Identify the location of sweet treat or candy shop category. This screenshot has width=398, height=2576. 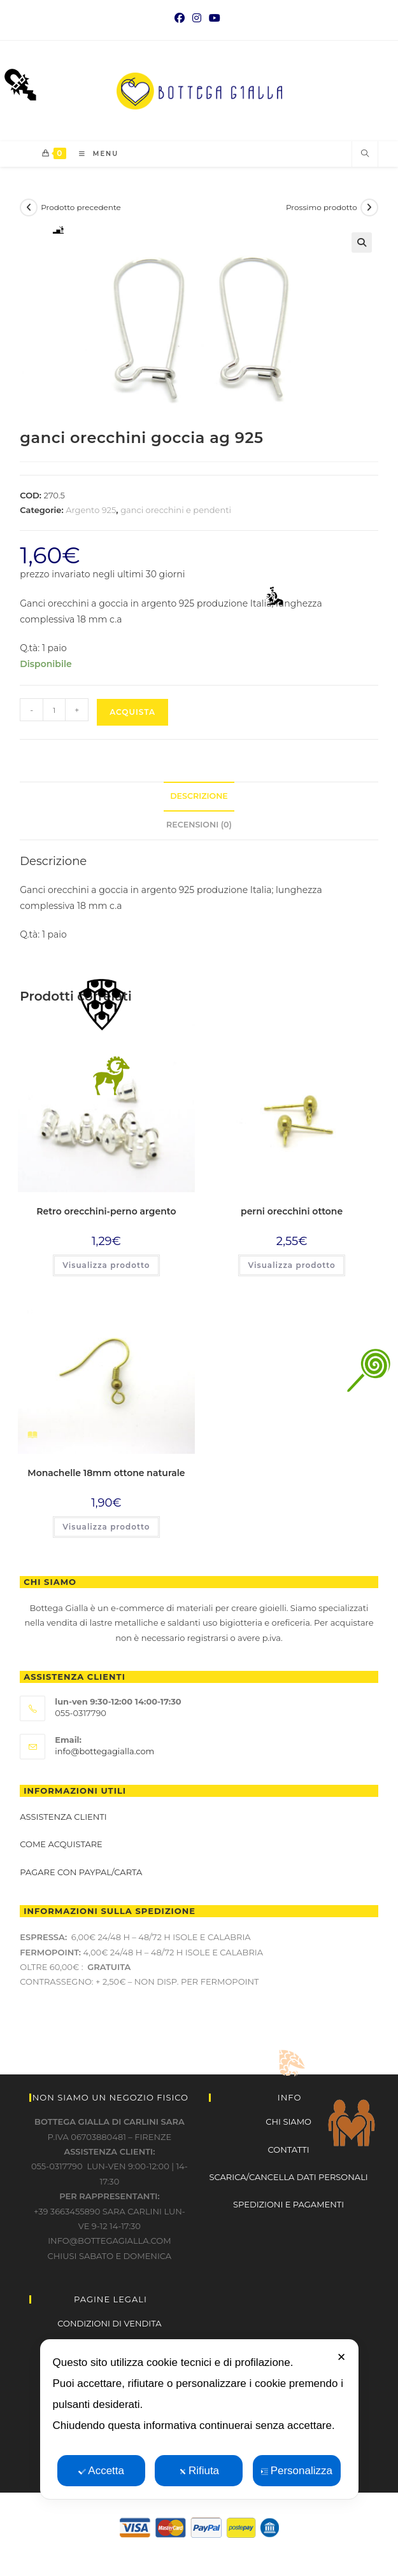
(369, 1370).